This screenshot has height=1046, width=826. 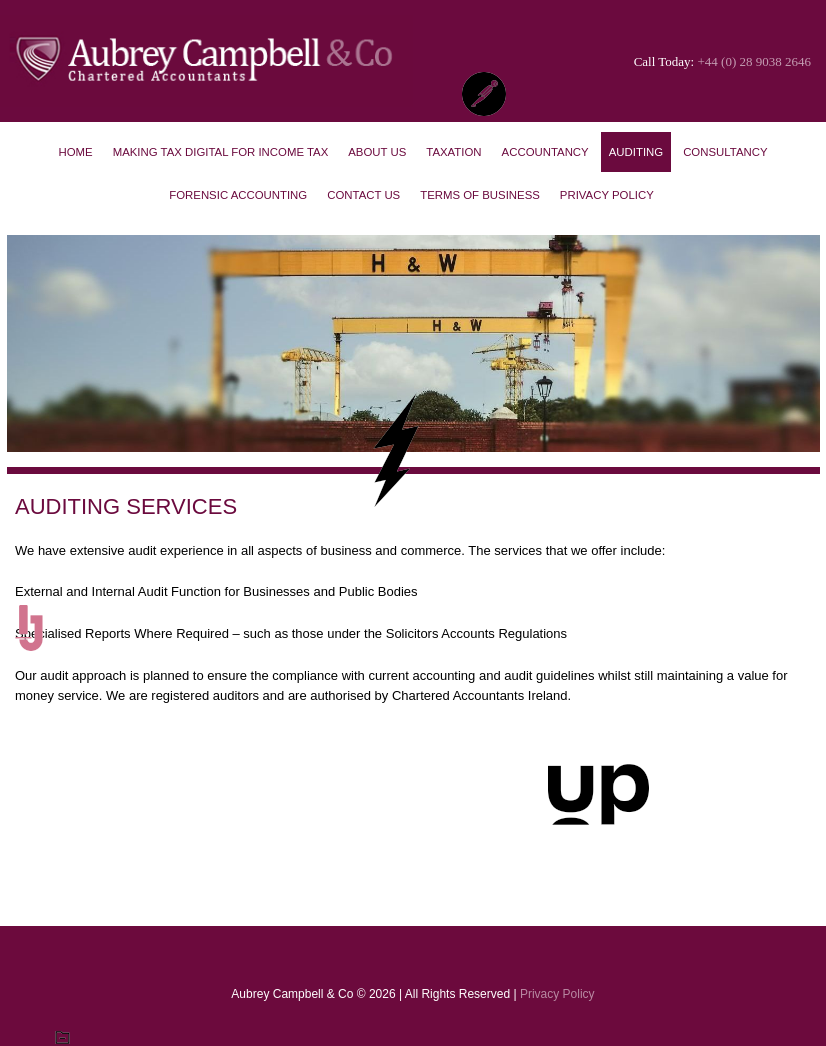 What do you see at coordinates (396, 450) in the screenshot?
I see `hotwire brand logo` at bounding box center [396, 450].